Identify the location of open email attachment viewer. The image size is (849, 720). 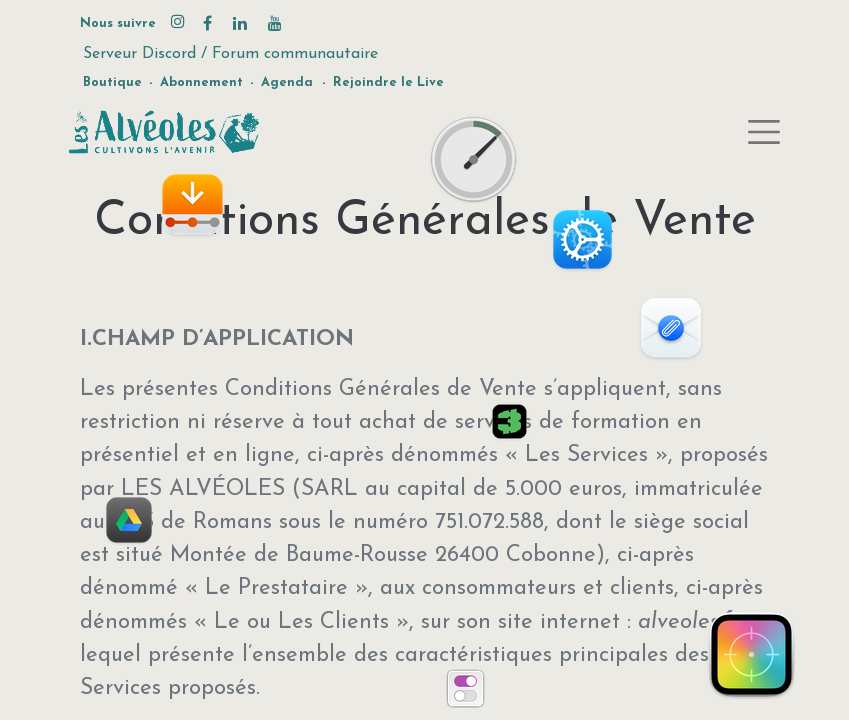
(671, 328).